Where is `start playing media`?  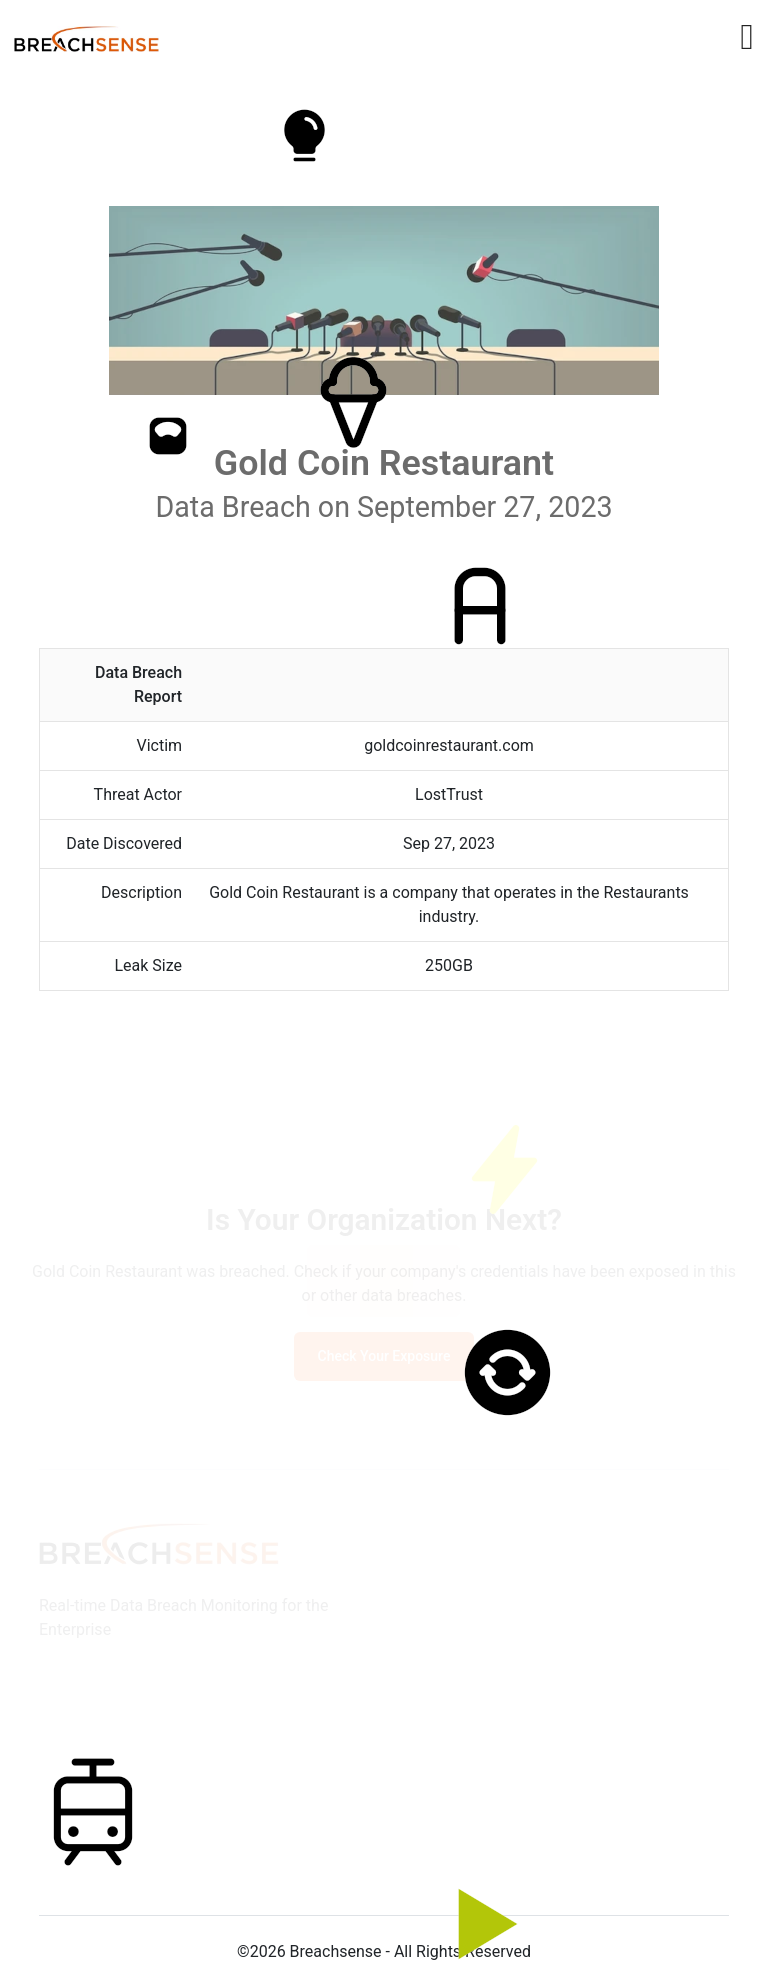
start playing media is located at coordinates (488, 1924).